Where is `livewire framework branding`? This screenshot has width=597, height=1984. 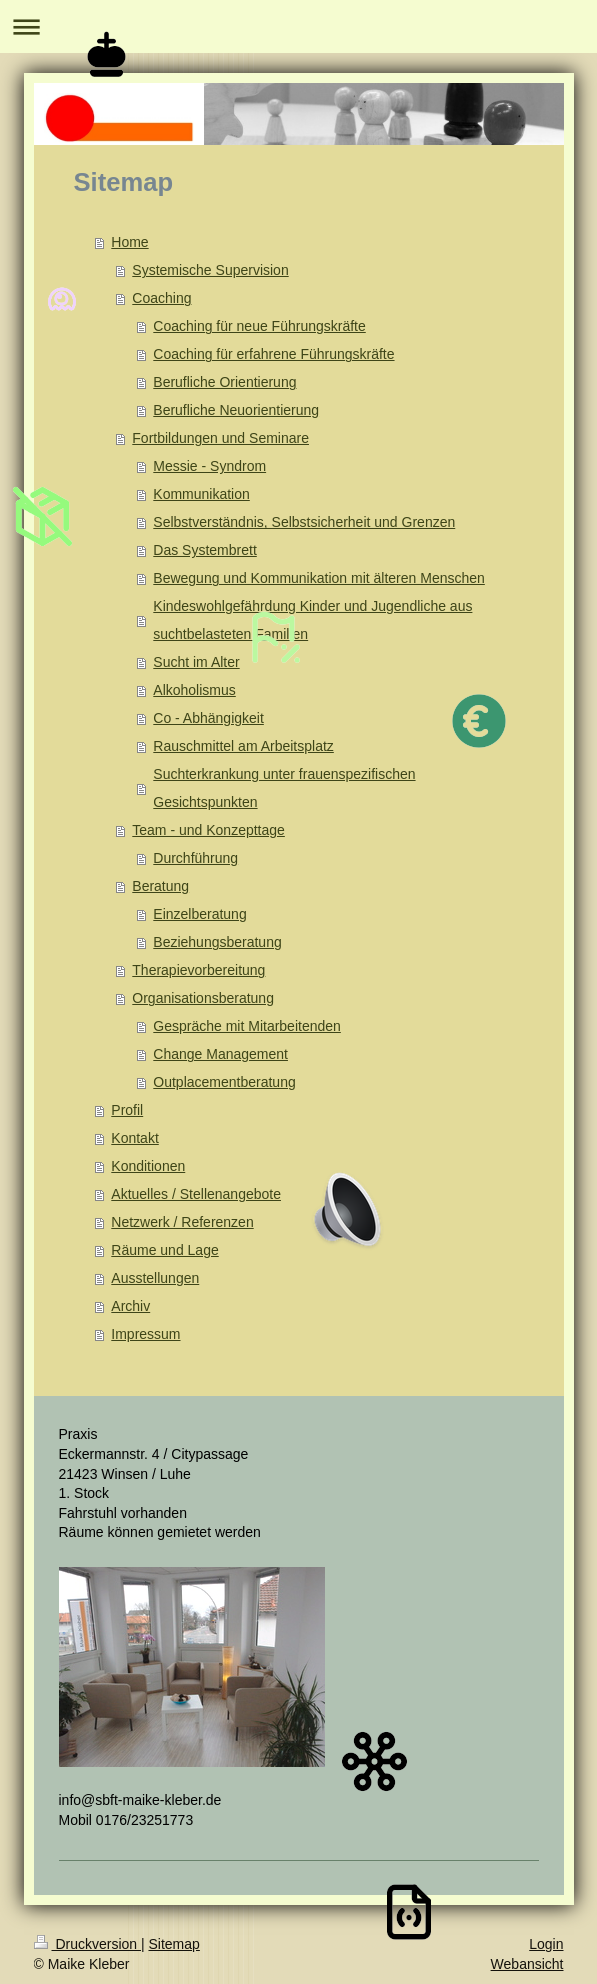 livewire framework branding is located at coordinates (62, 299).